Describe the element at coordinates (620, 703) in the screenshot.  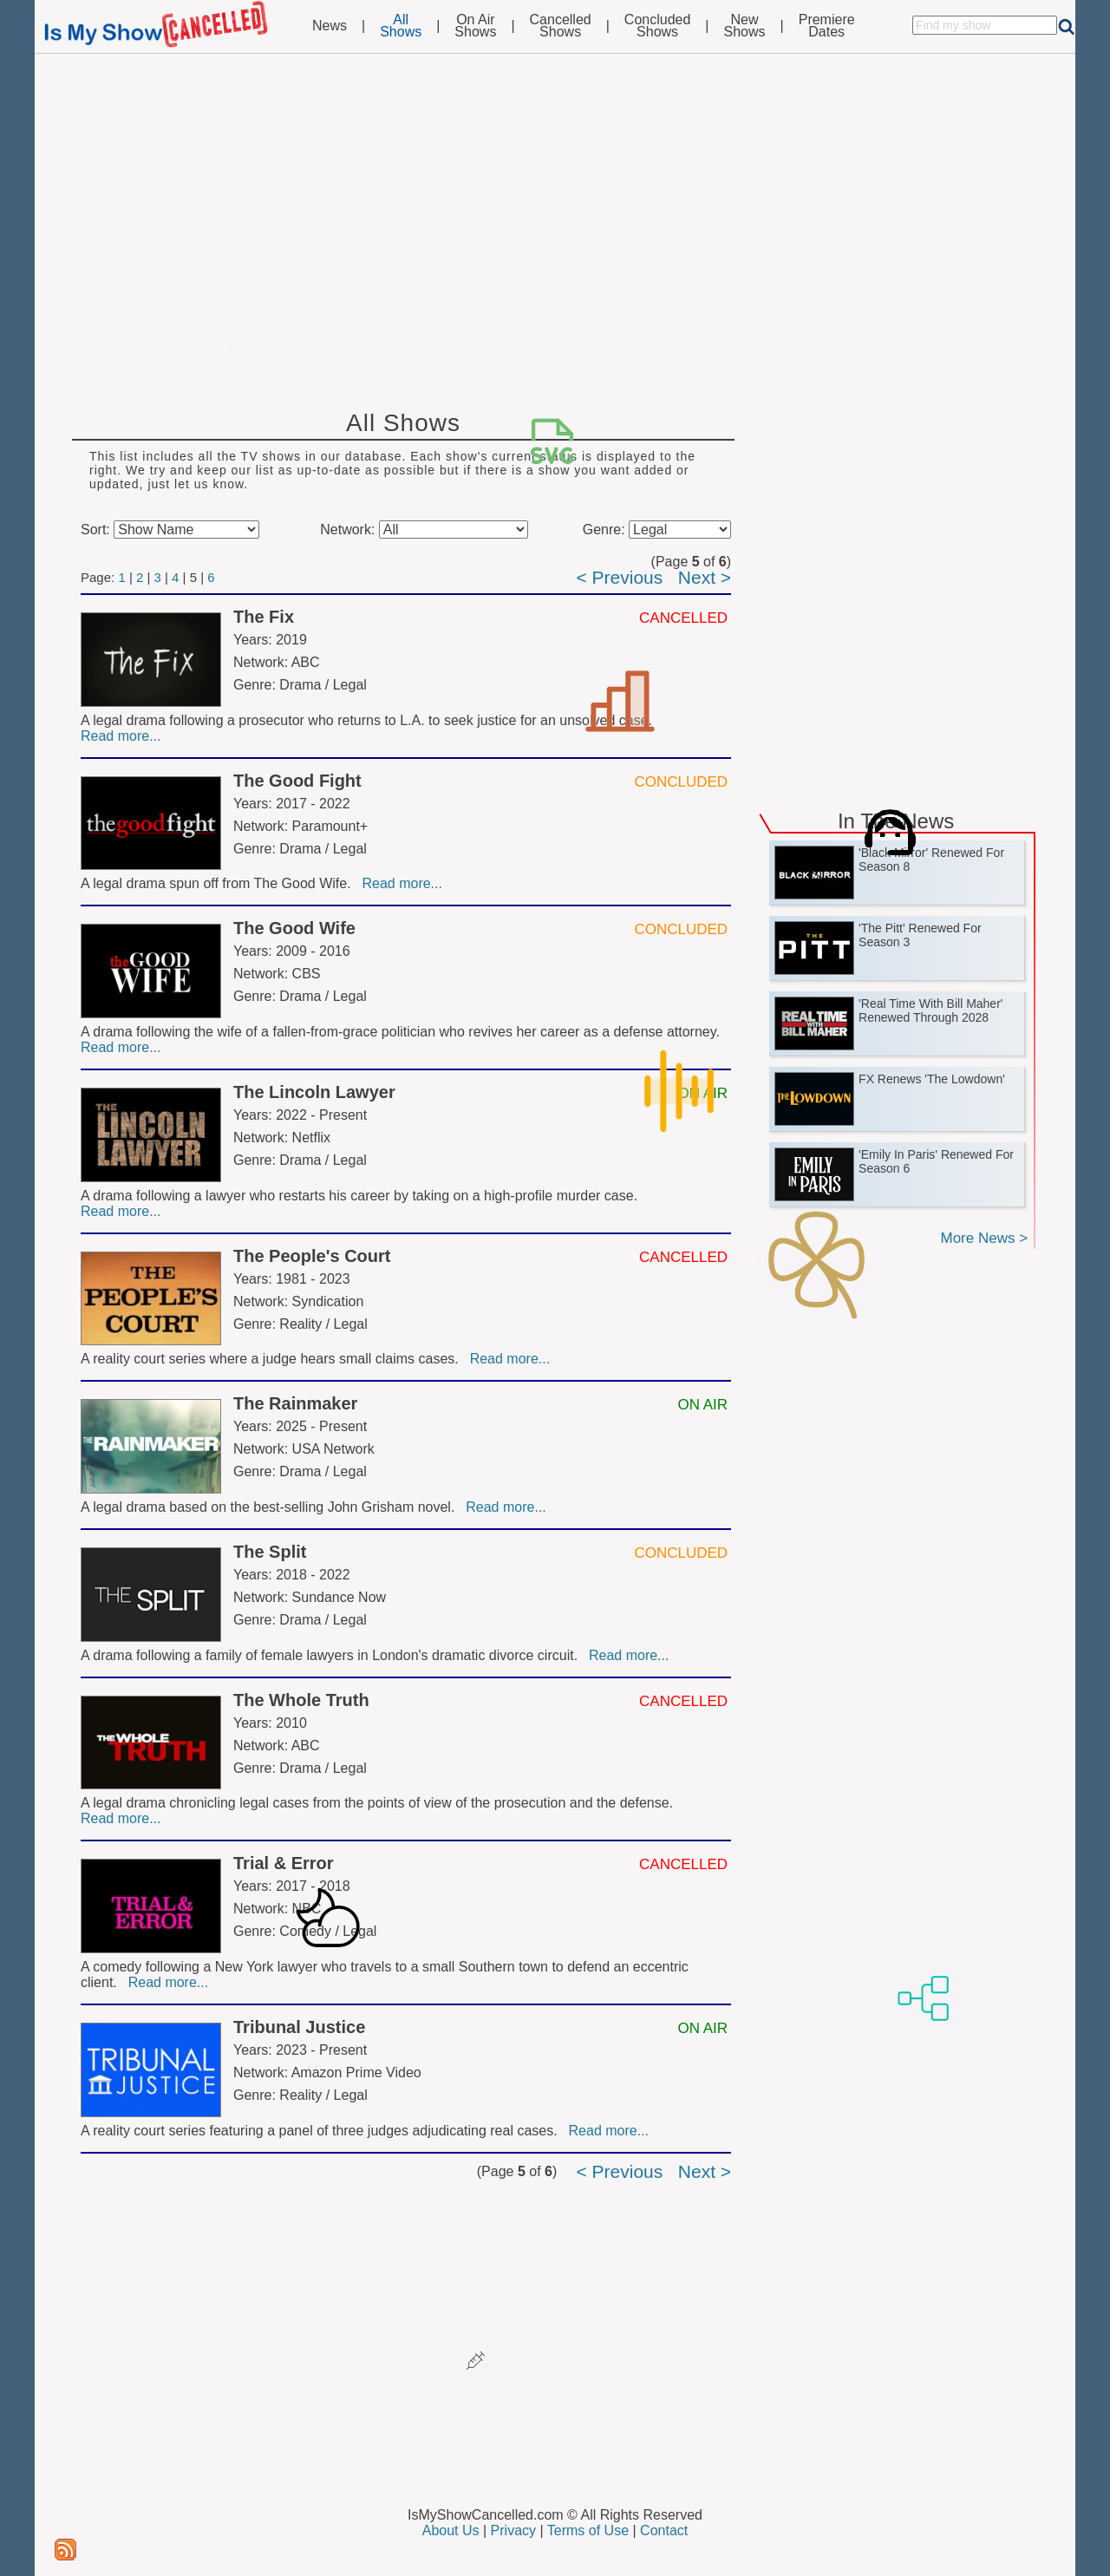
I see `view analytics or statistics` at that location.